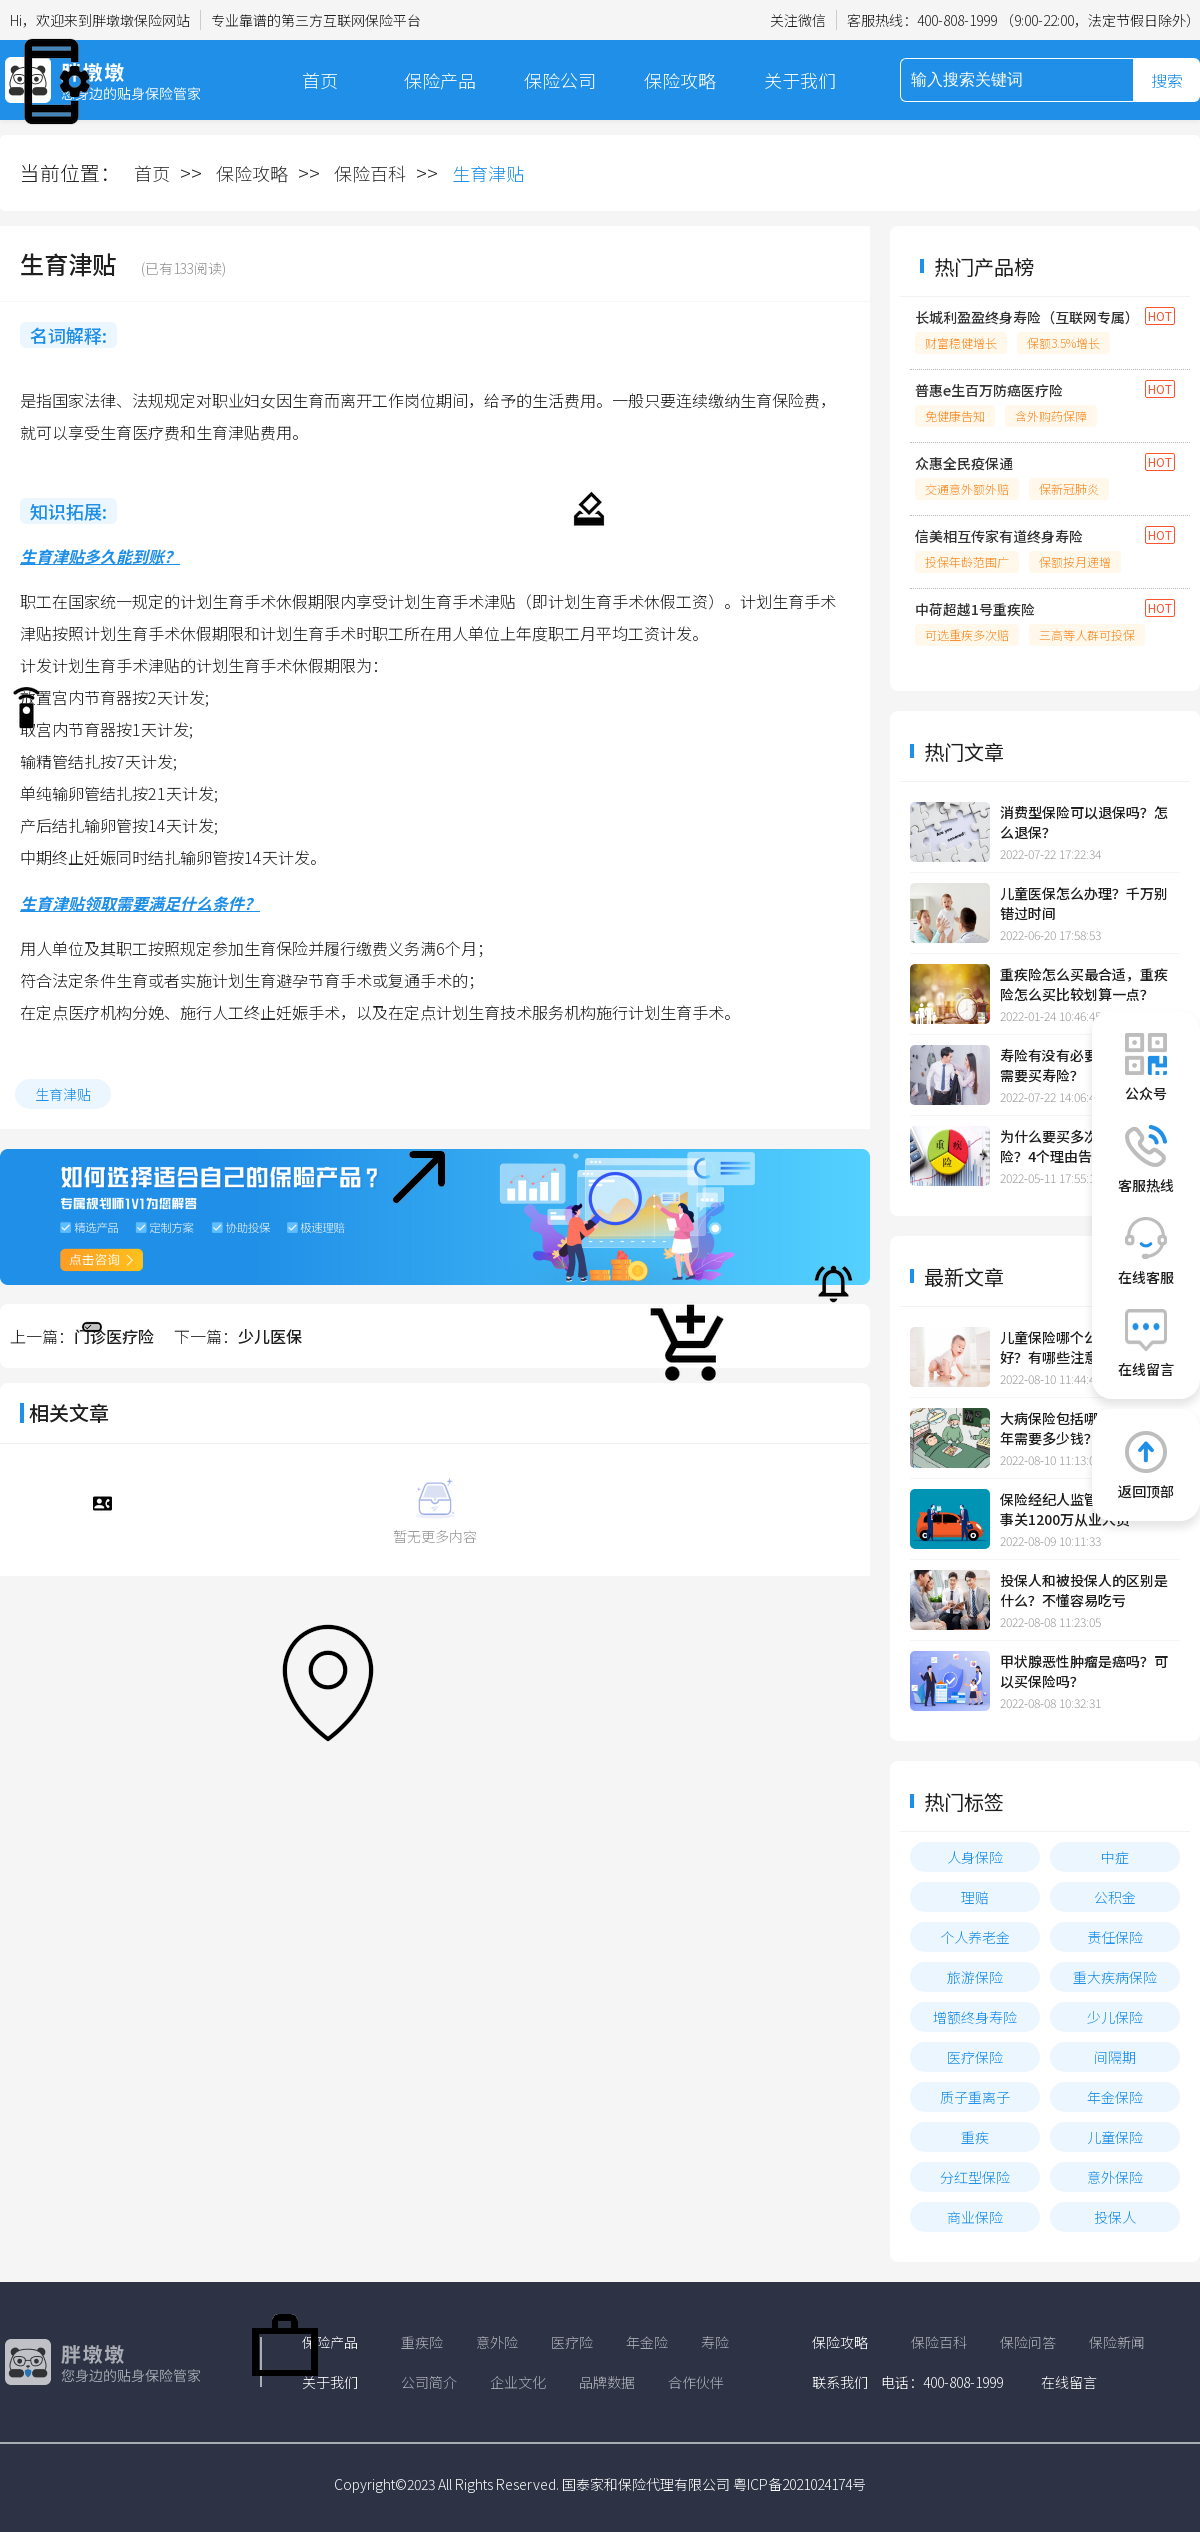 This screenshot has width=1200, height=2532. Describe the element at coordinates (92, 1327) in the screenshot. I see `edit or modify location attributes` at that location.